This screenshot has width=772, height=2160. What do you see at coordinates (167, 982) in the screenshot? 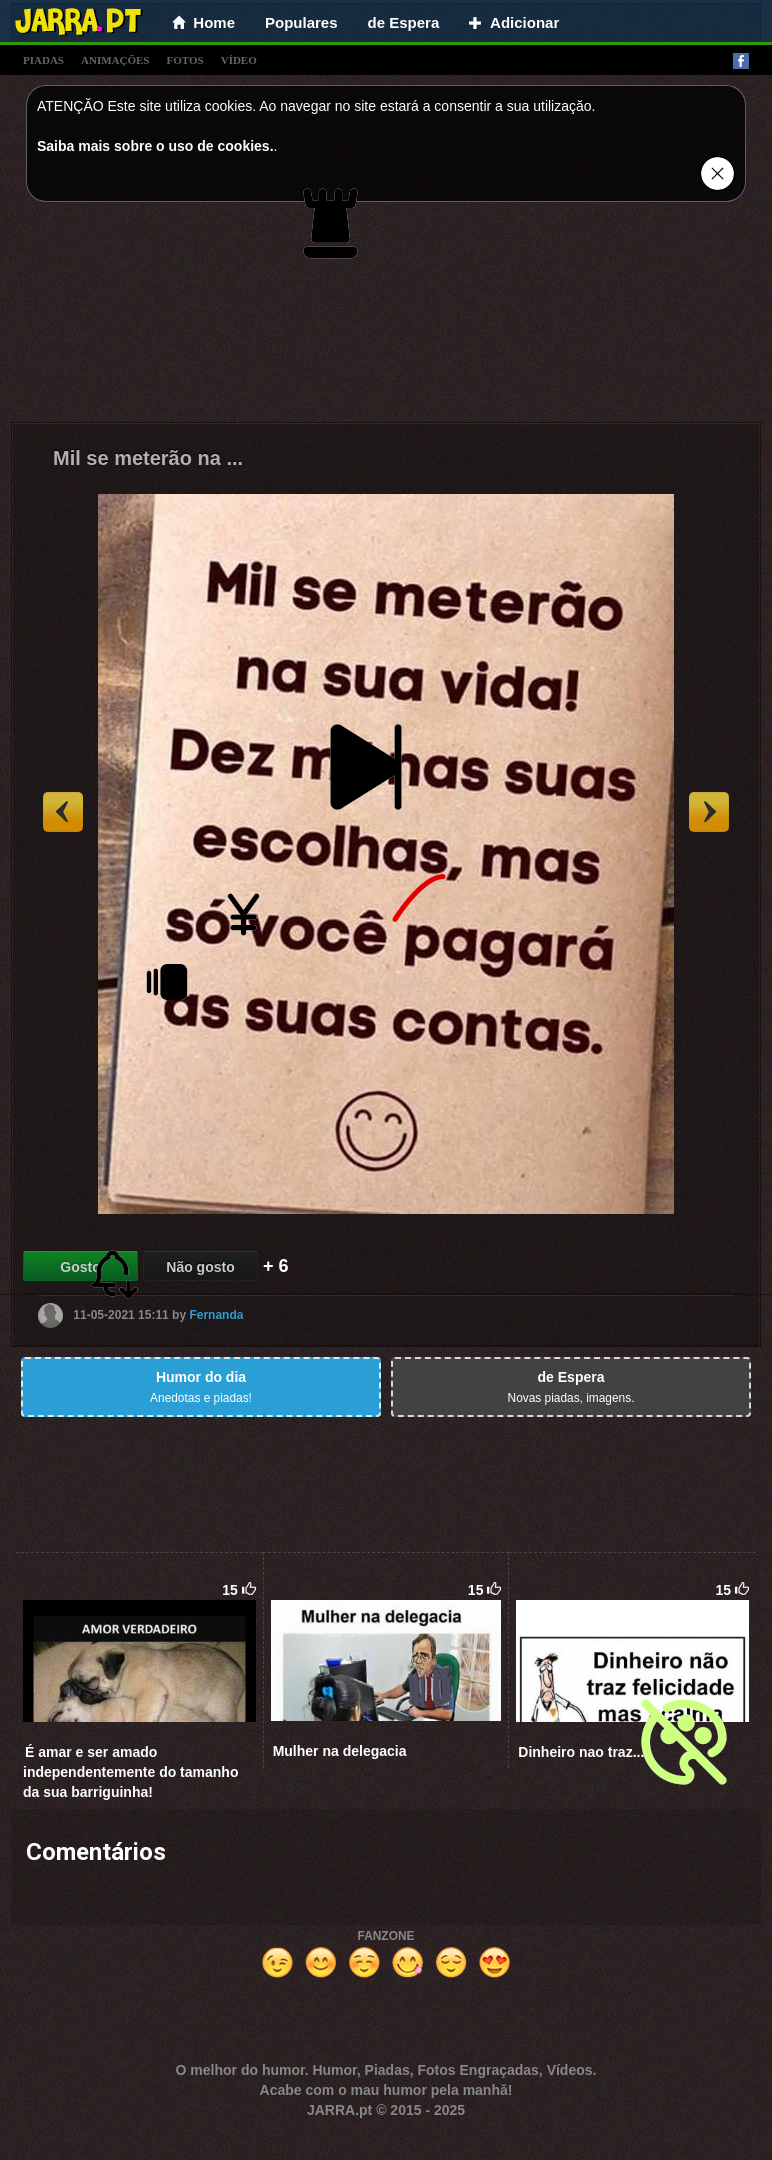
I see `view version history` at bounding box center [167, 982].